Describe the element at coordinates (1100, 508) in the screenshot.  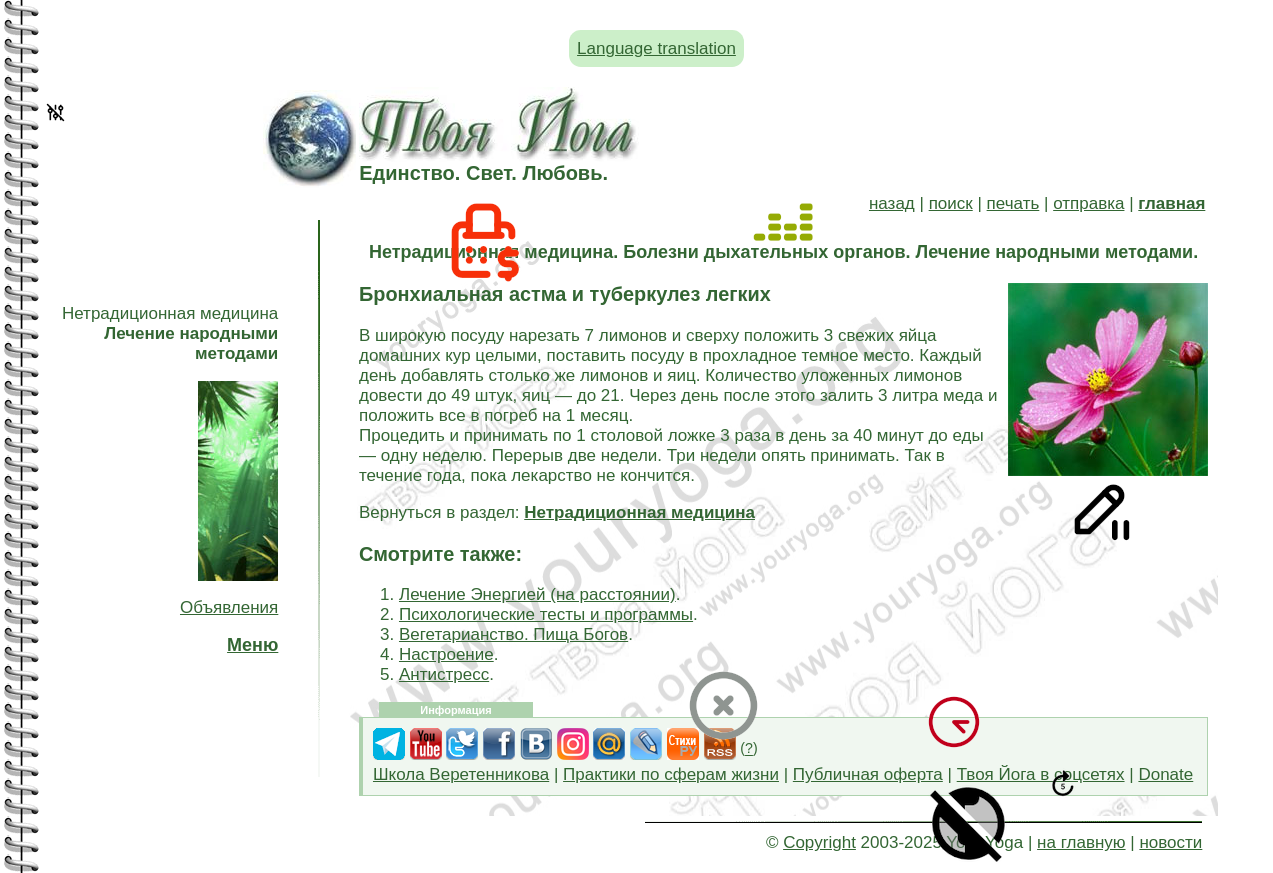
I see `pause editing mode` at that location.